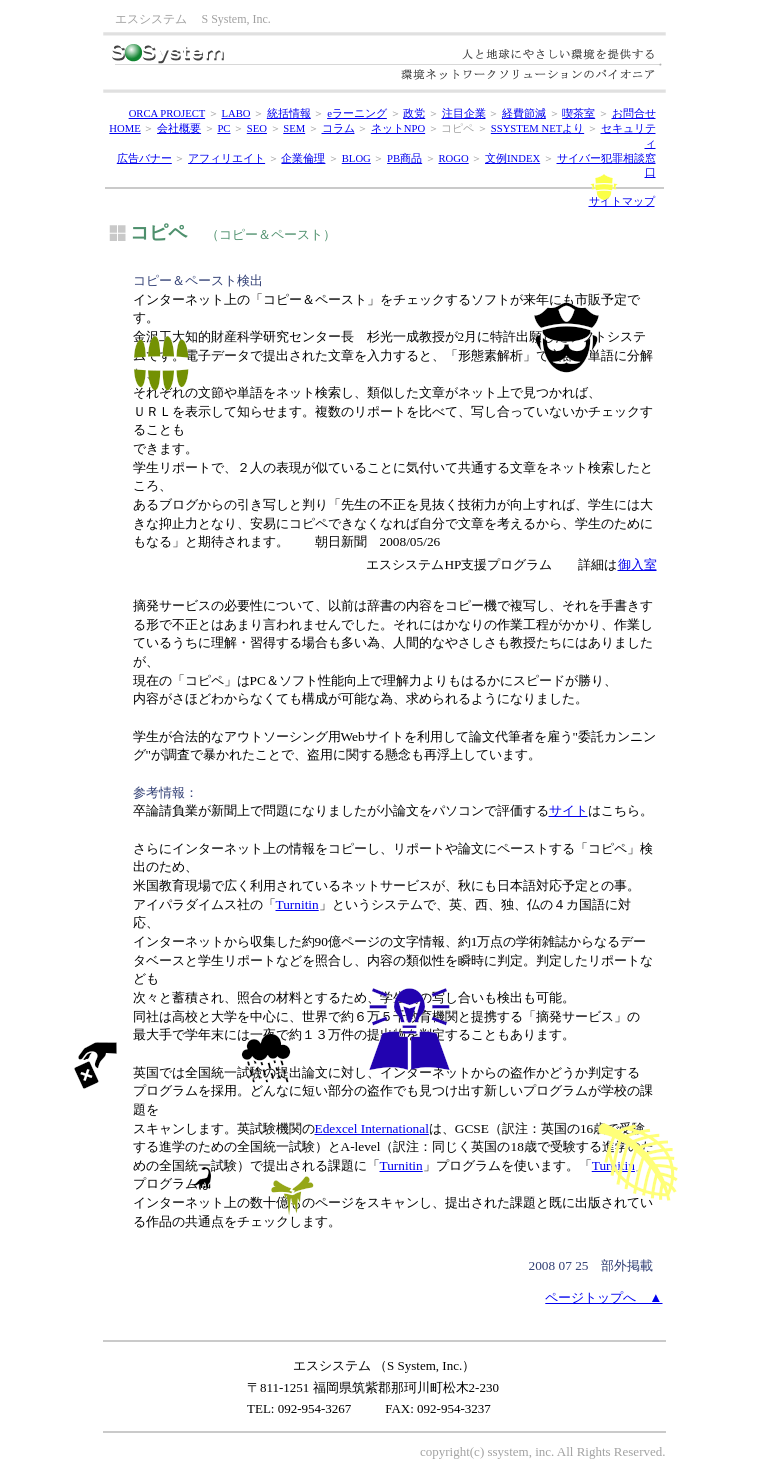  I want to click on discard a card from your hand, so click(93, 1065).